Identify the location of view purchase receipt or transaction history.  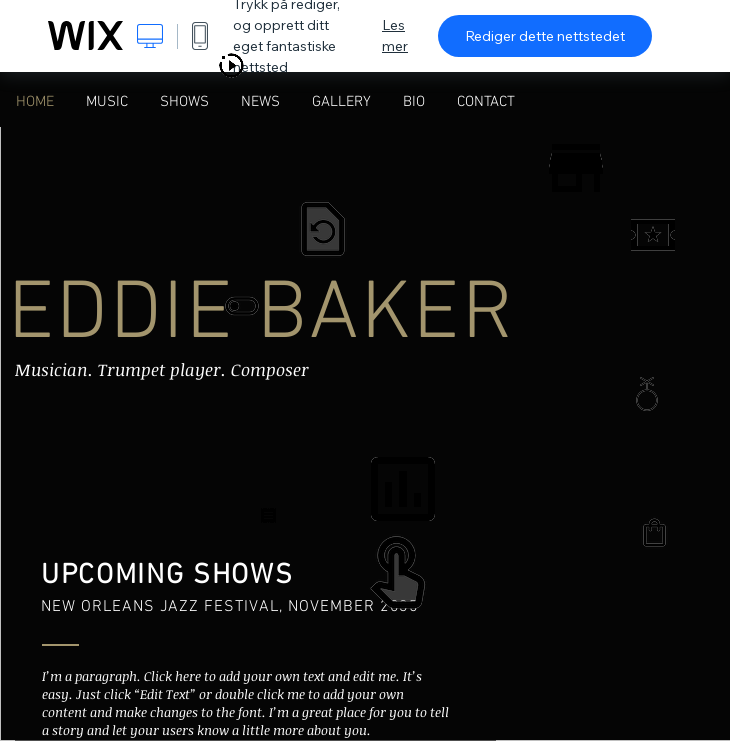
(268, 515).